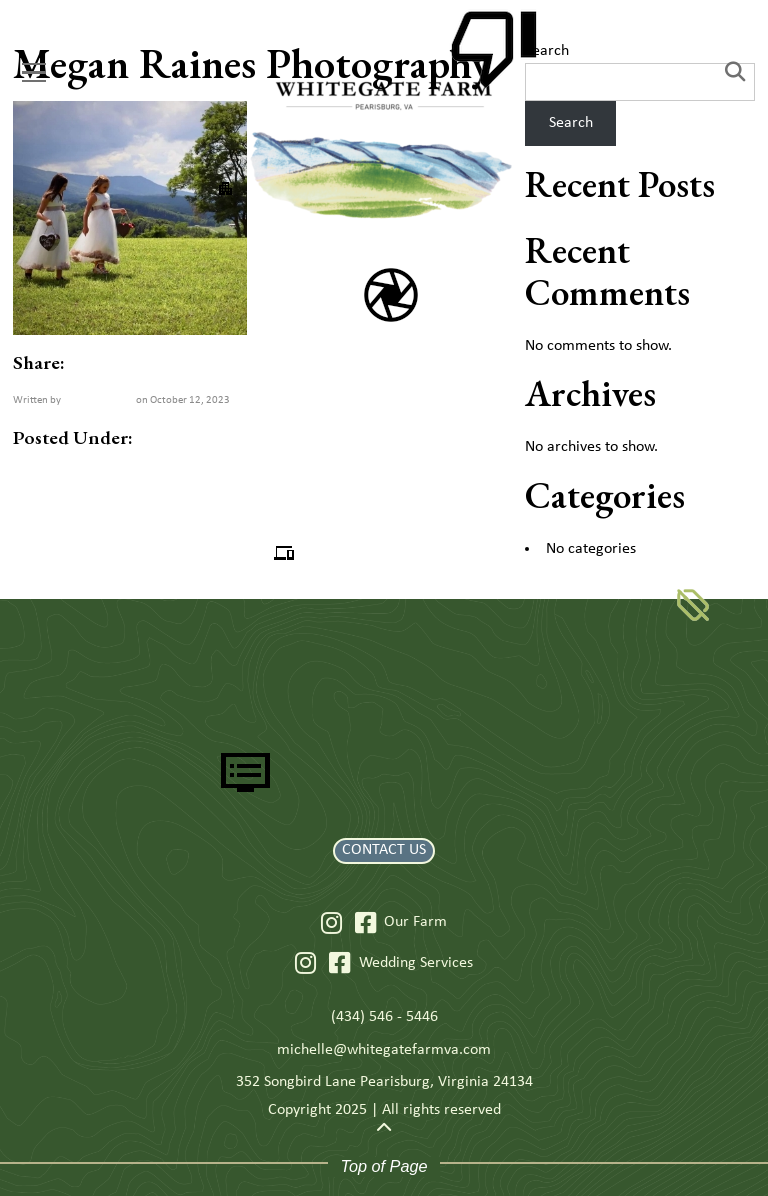 Image resolution: width=768 pixels, height=1196 pixels. What do you see at coordinates (245, 772) in the screenshot?
I see `access DVR or recorded content` at bounding box center [245, 772].